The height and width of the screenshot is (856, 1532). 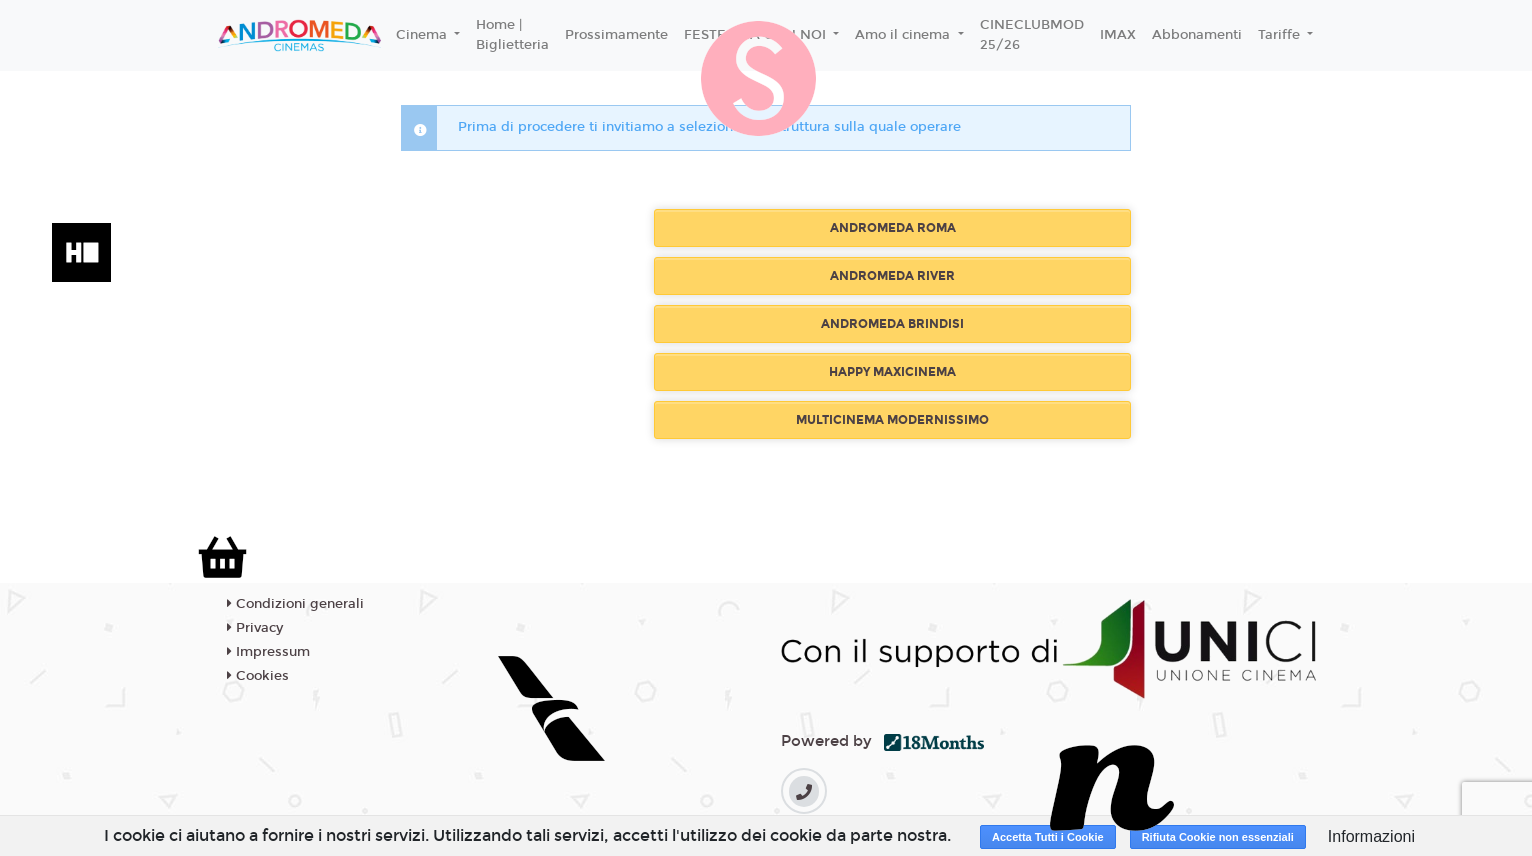 I want to click on link to HackerRank profile, so click(x=81, y=252).